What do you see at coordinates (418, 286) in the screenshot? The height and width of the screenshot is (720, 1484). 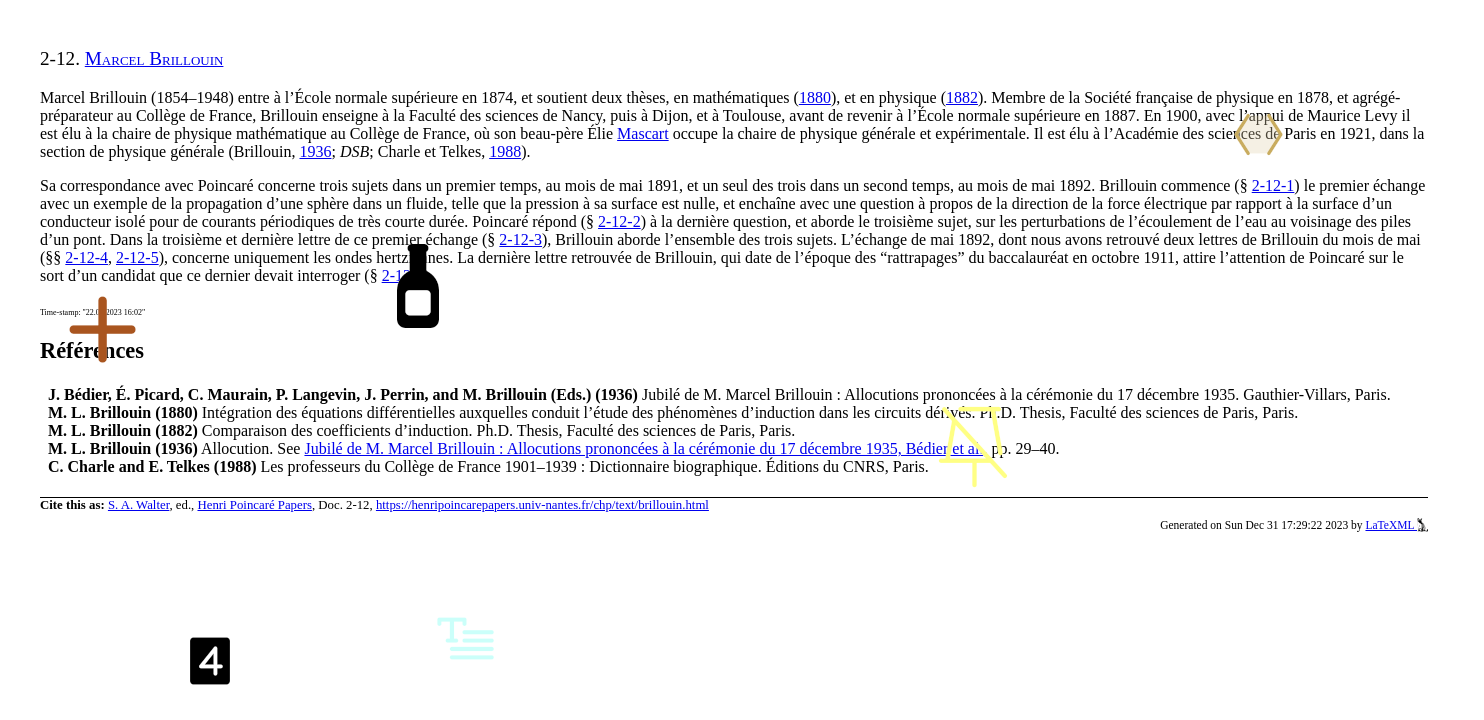 I see `browse wine selection or menu` at bounding box center [418, 286].